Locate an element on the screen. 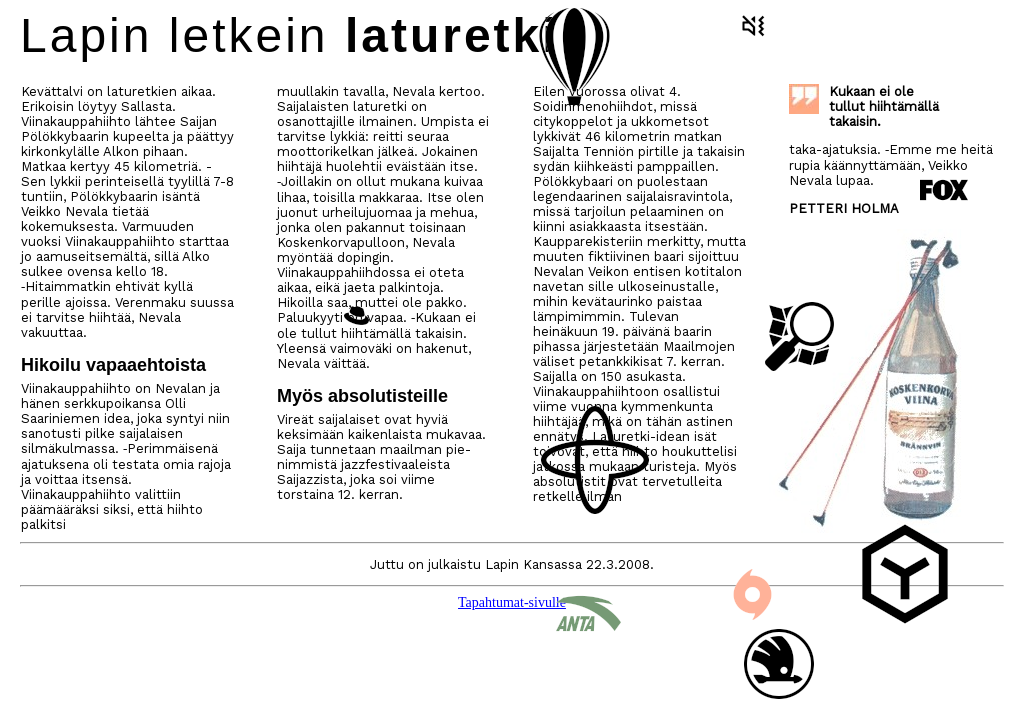 The height and width of the screenshot is (720, 1024). visit the Anta sports brand website is located at coordinates (588, 613).